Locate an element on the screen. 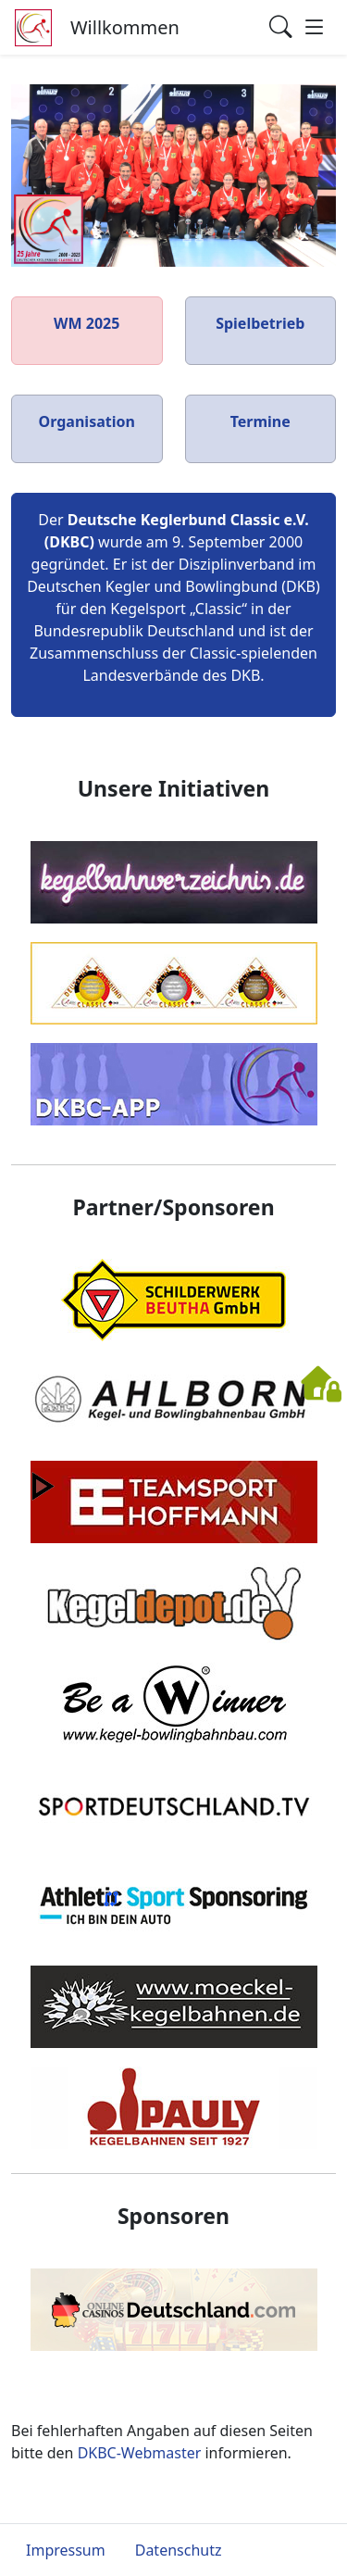  compare code versions or branches is located at coordinates (111, 1899).